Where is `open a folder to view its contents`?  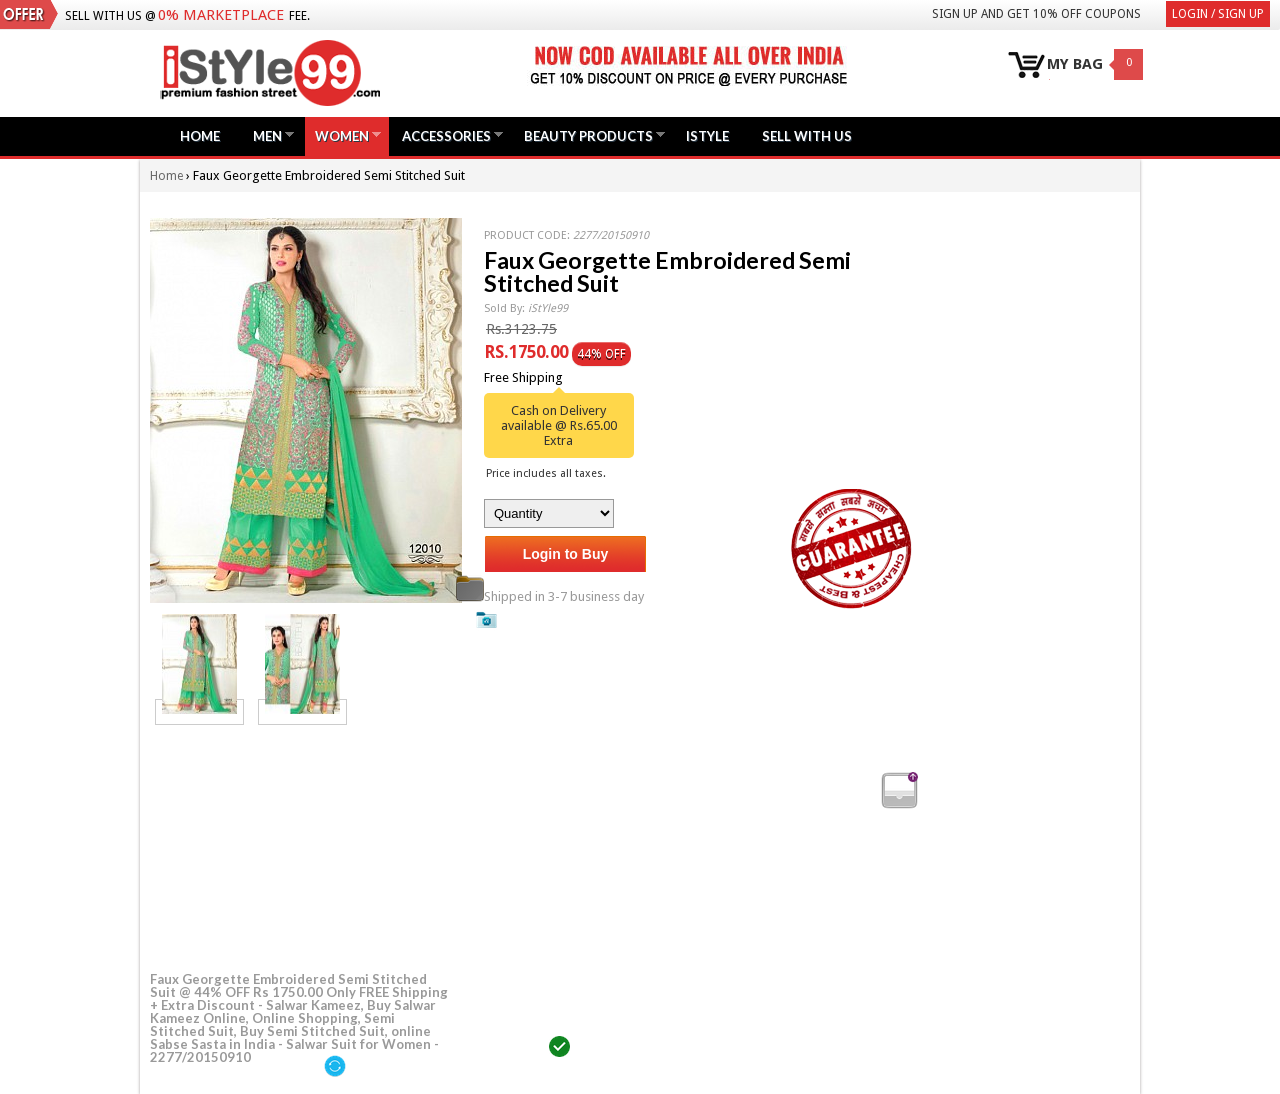 open a folder to view its contents is located at coordinates (470, 588).